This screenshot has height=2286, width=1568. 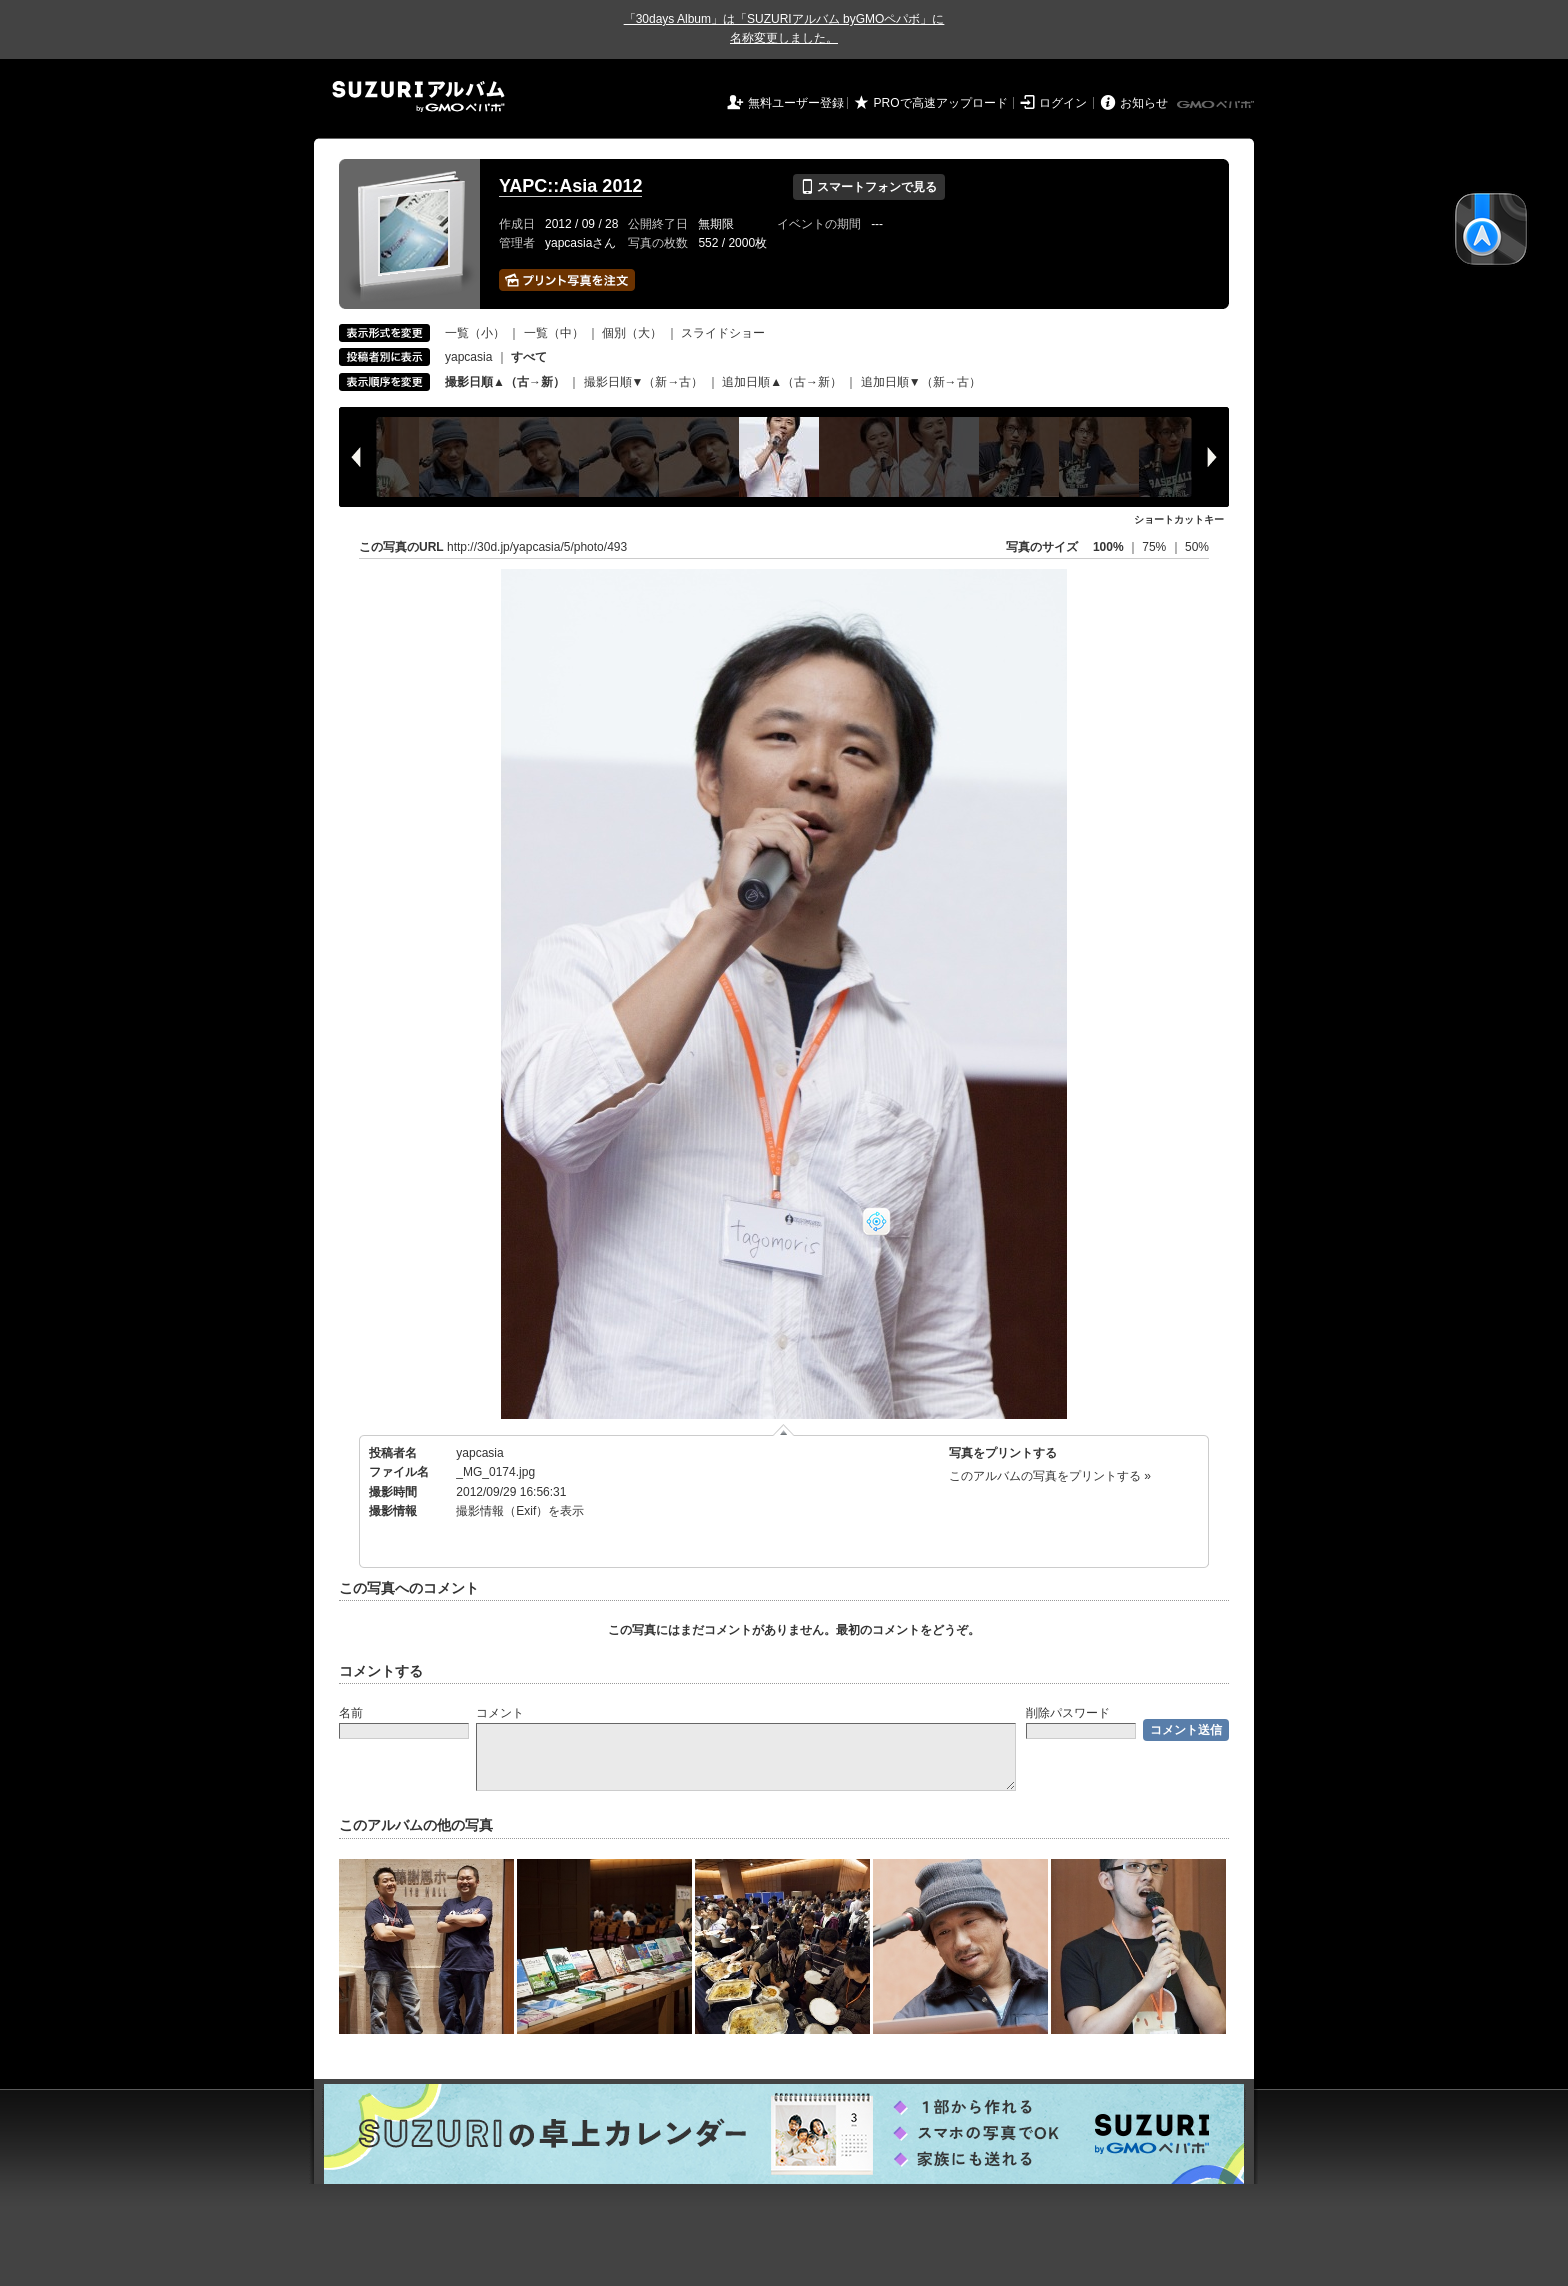 What do you see at coordinates (876, 1221) in the screenshot?
I see `open coolero cooling system control app` at bounding box center [876, 1221].